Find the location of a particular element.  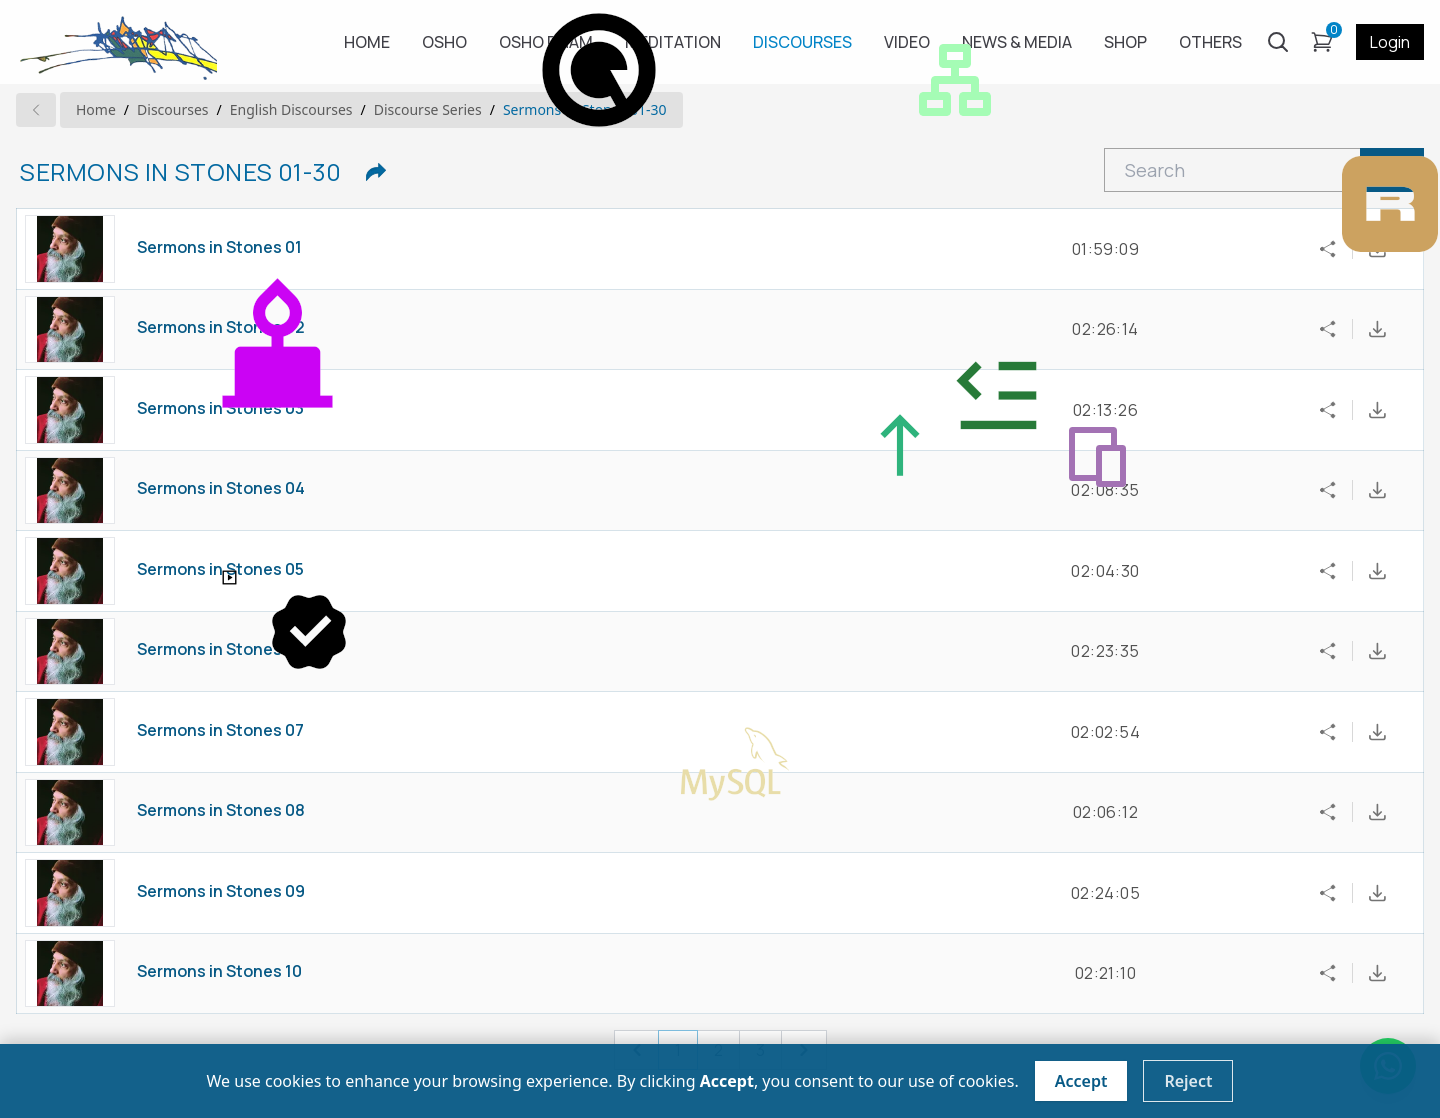

view organization hierarchy is located at coordinates (955, 80).